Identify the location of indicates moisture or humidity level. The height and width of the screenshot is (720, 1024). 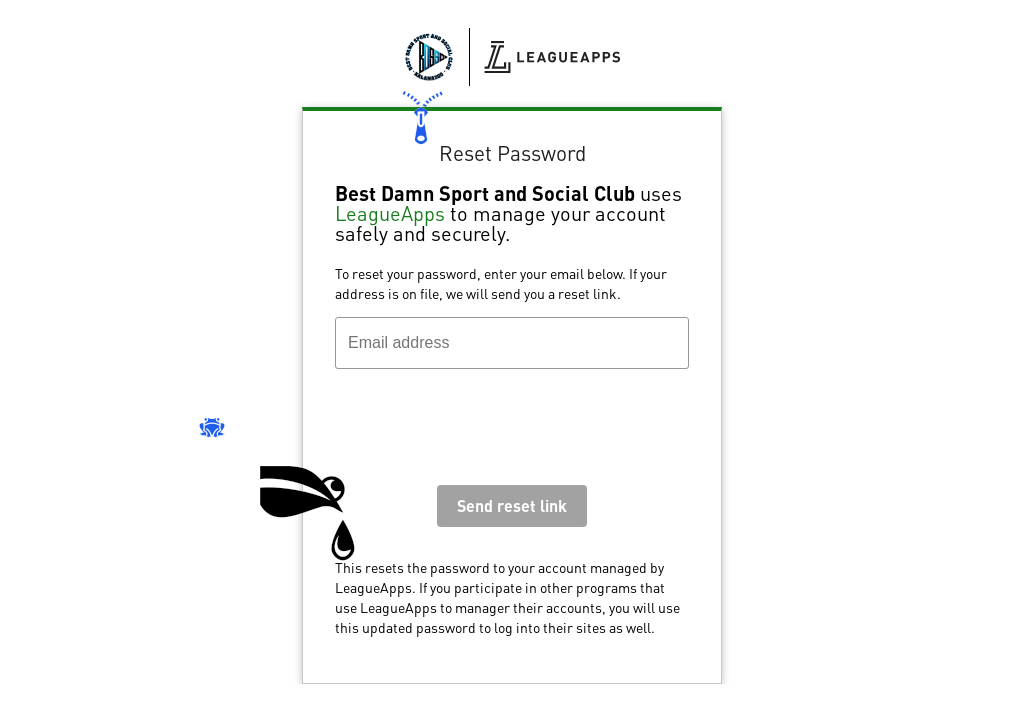
(307, 513).